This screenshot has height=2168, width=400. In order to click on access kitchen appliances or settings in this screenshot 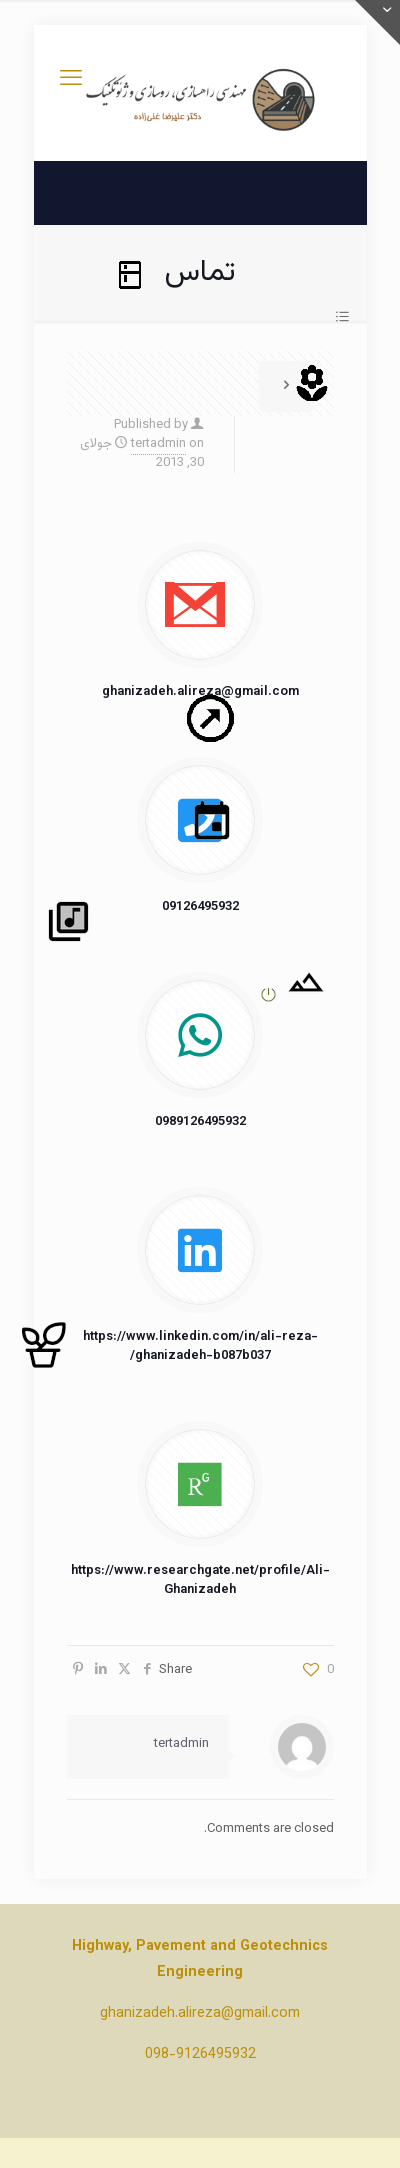, I will do `click(130, 275)`.